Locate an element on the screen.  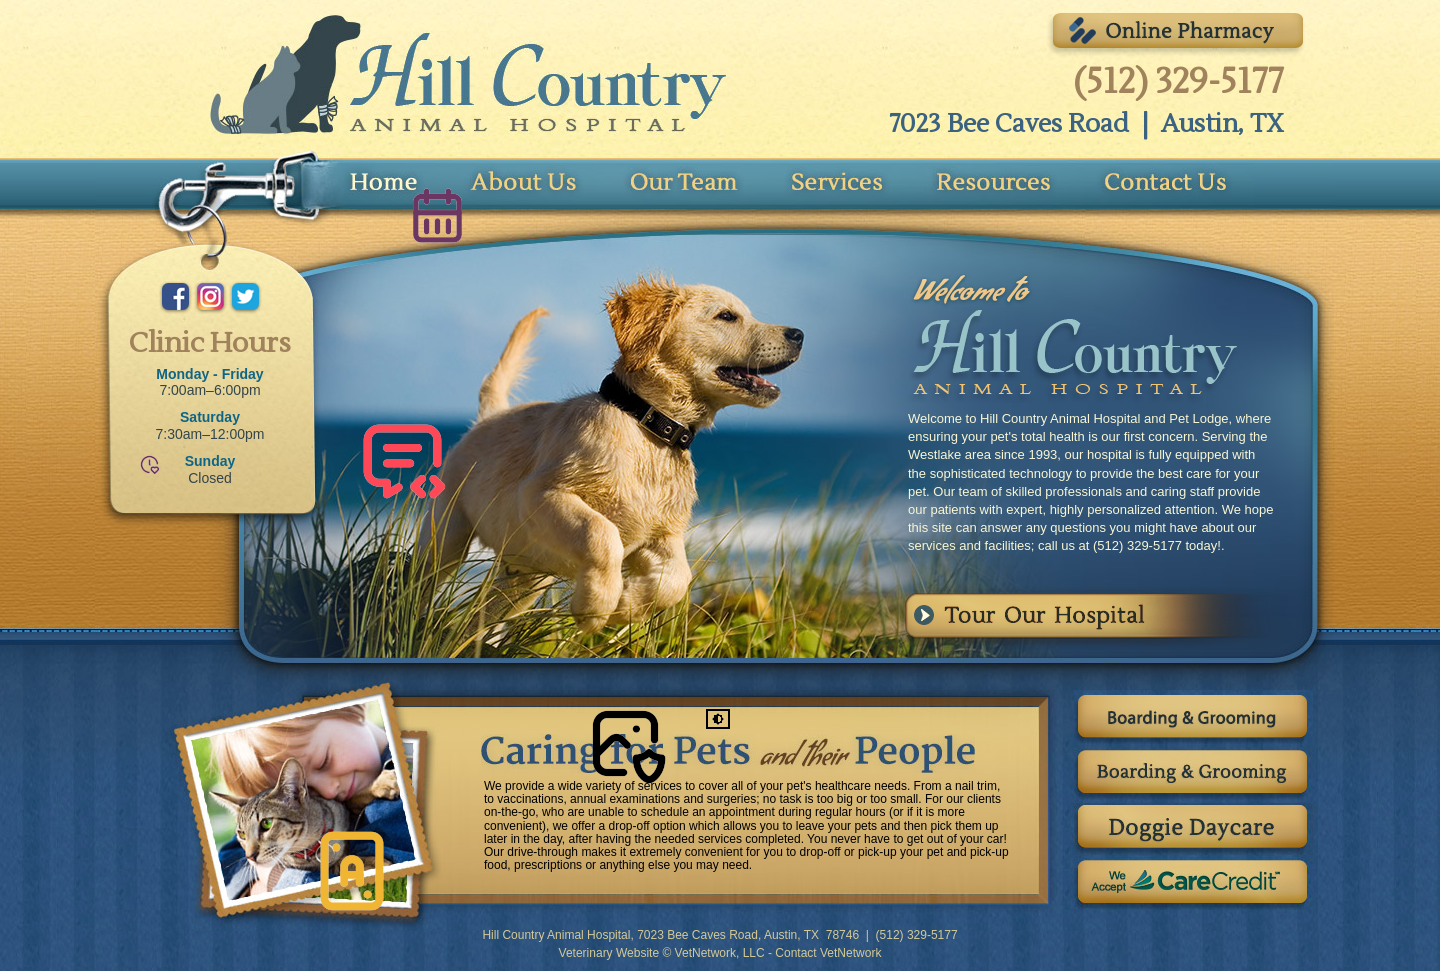
view code snippets in chat is located at coordinates (402, 459).